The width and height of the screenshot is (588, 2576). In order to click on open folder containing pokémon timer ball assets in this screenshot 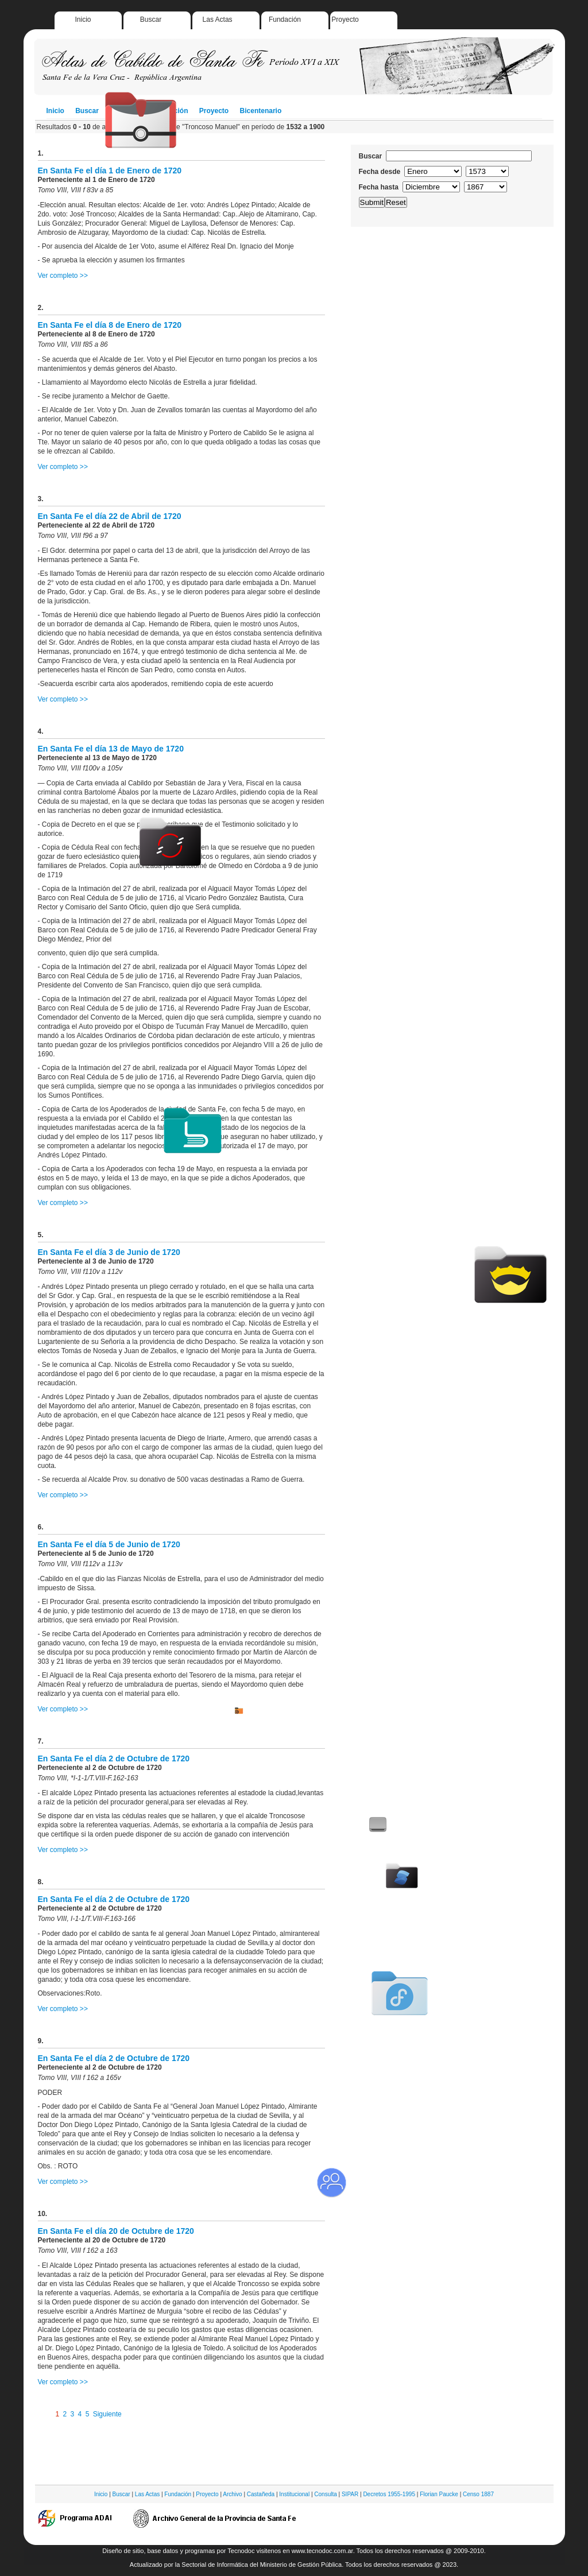, I will do `click(140, 122)`.